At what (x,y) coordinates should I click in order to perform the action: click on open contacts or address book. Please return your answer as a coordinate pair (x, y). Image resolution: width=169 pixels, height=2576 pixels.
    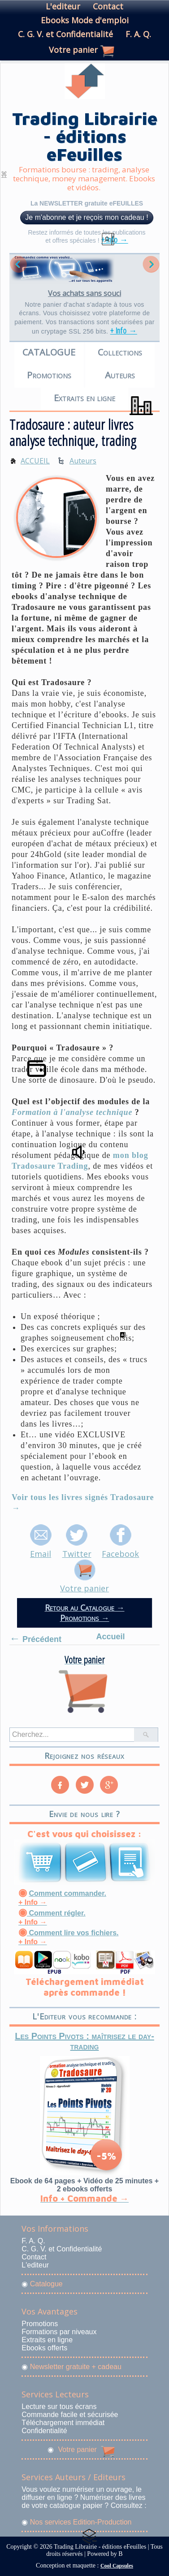
    Looking at the image, I should click on (123, 1335).